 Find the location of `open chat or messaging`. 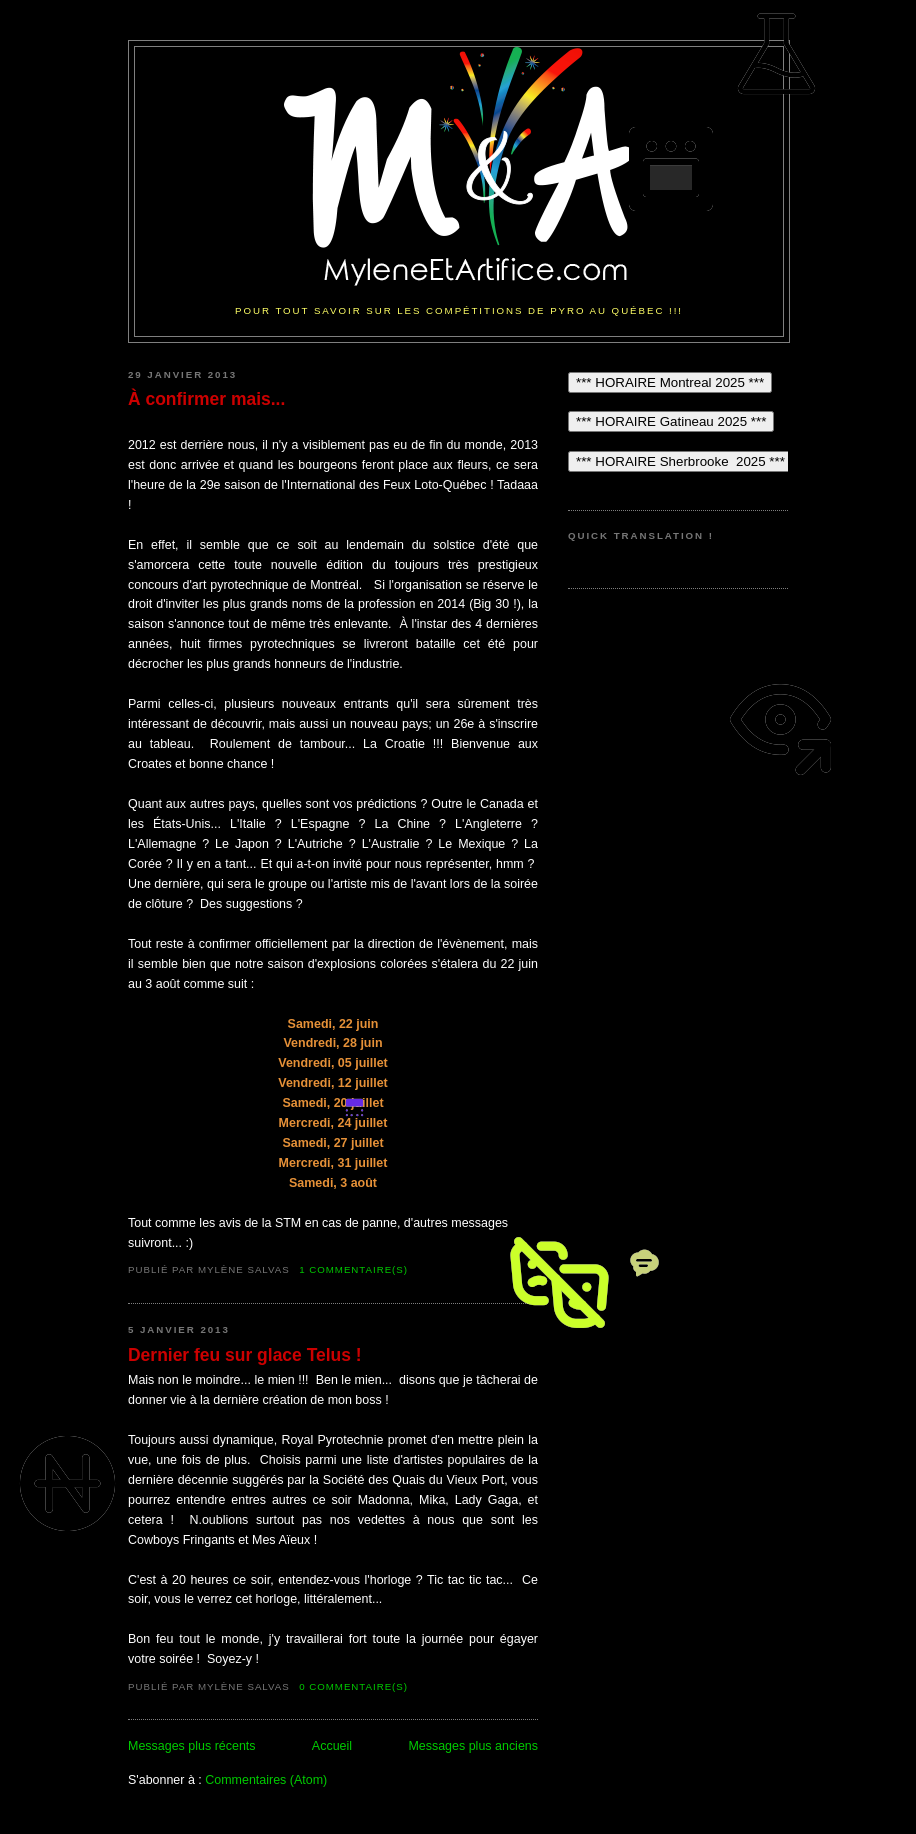

open chat or messaging is located at coordinates (644, 1263).